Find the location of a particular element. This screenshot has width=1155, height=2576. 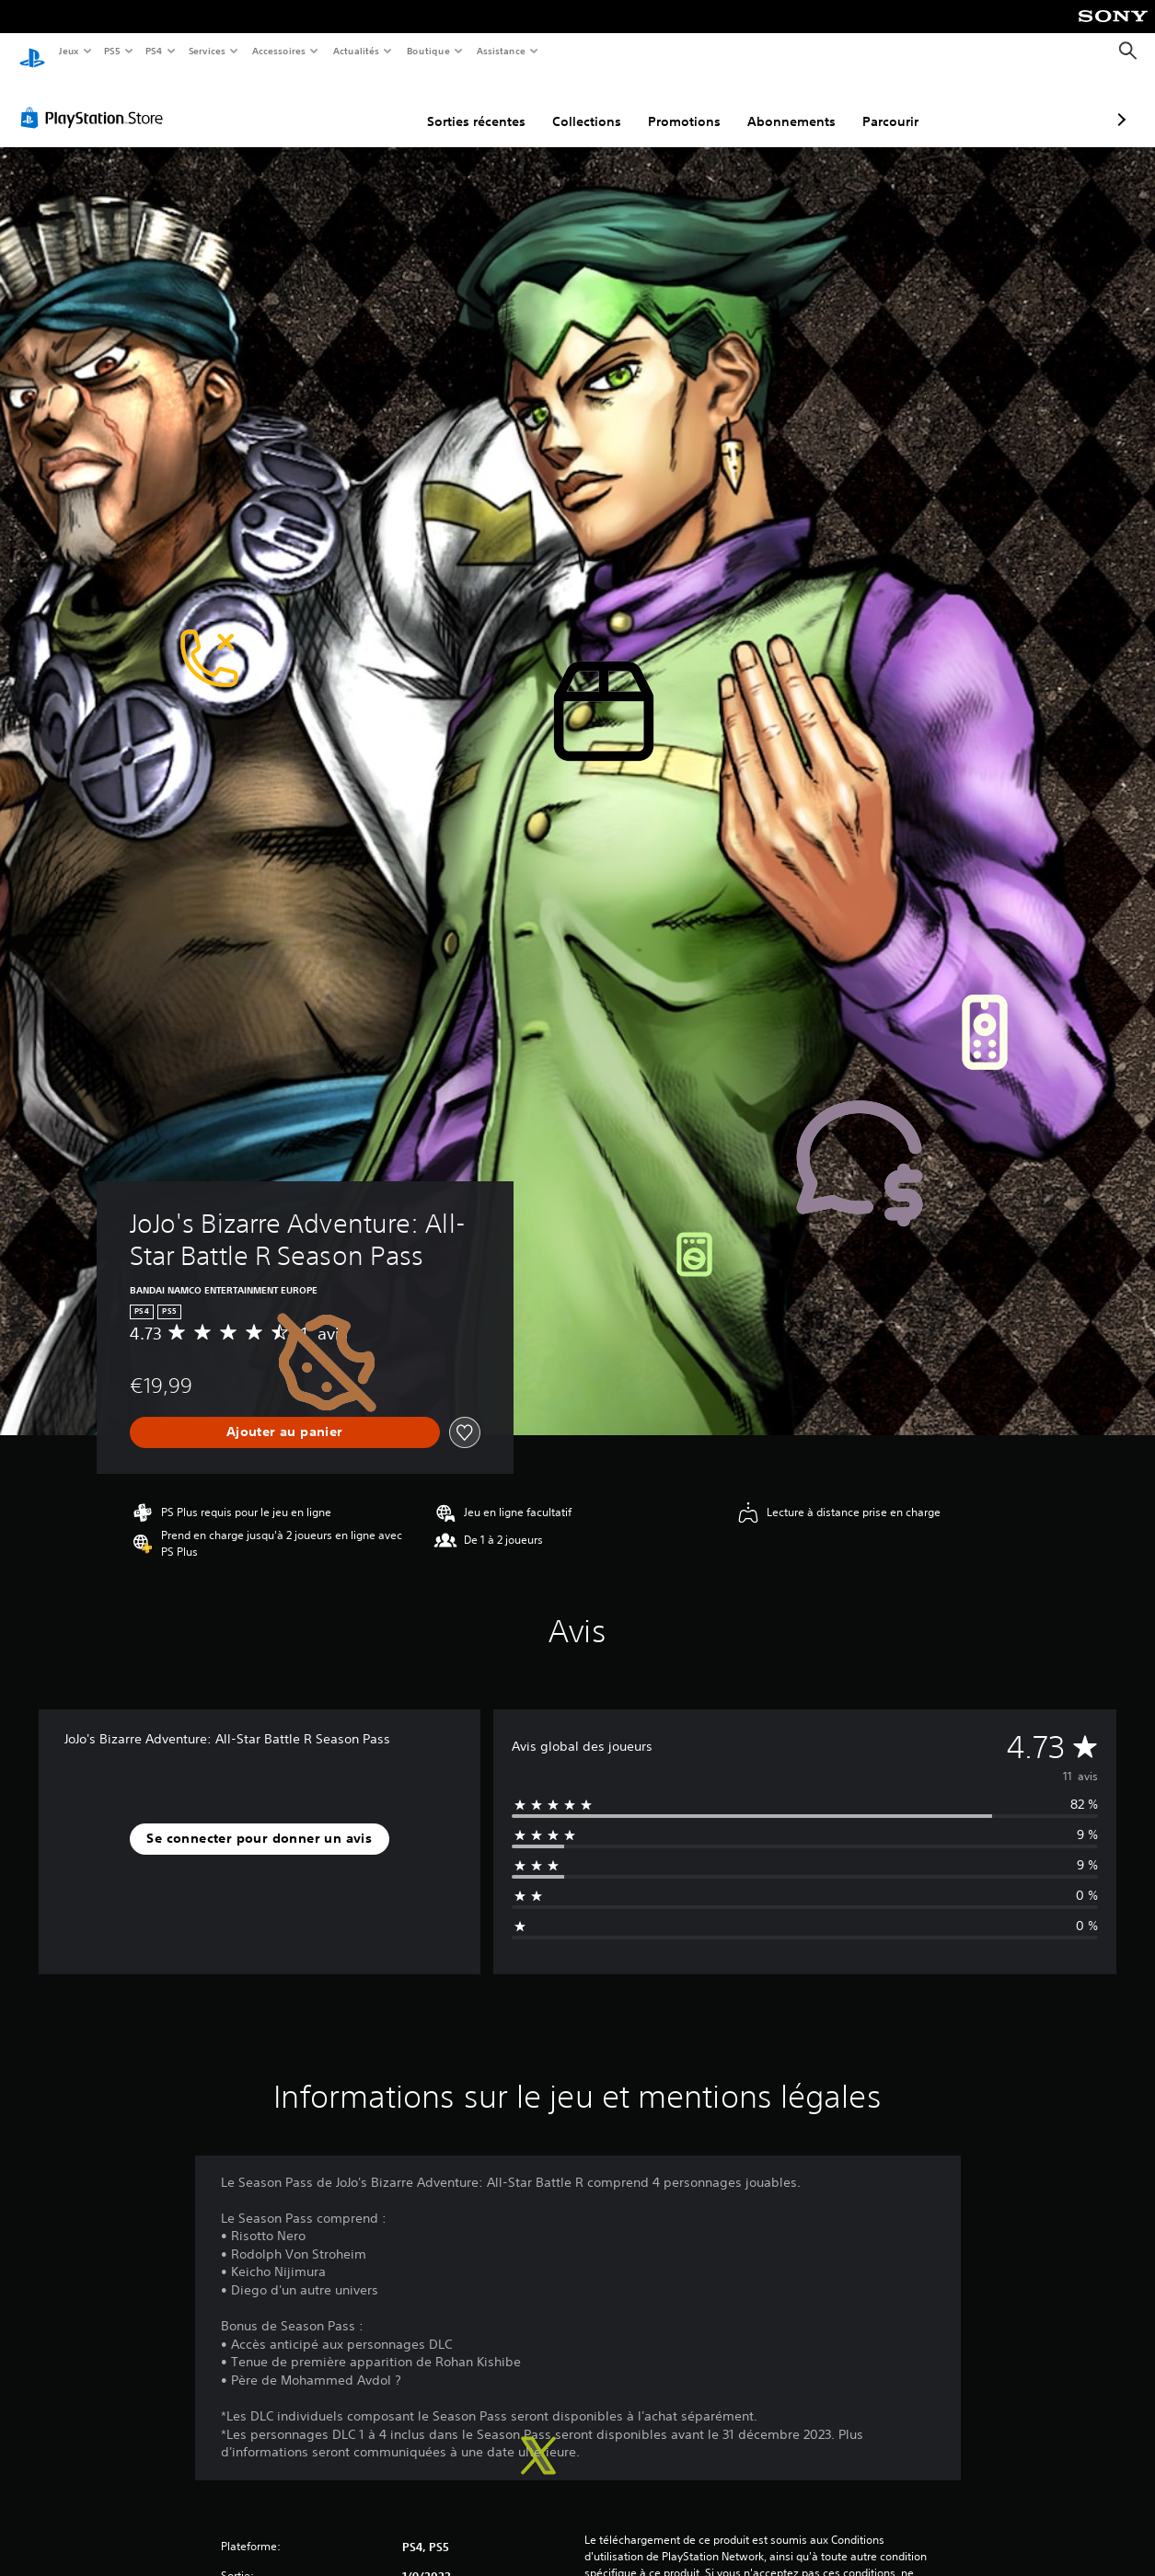

send or receive payment messages is located at coordinates (860, 1157).